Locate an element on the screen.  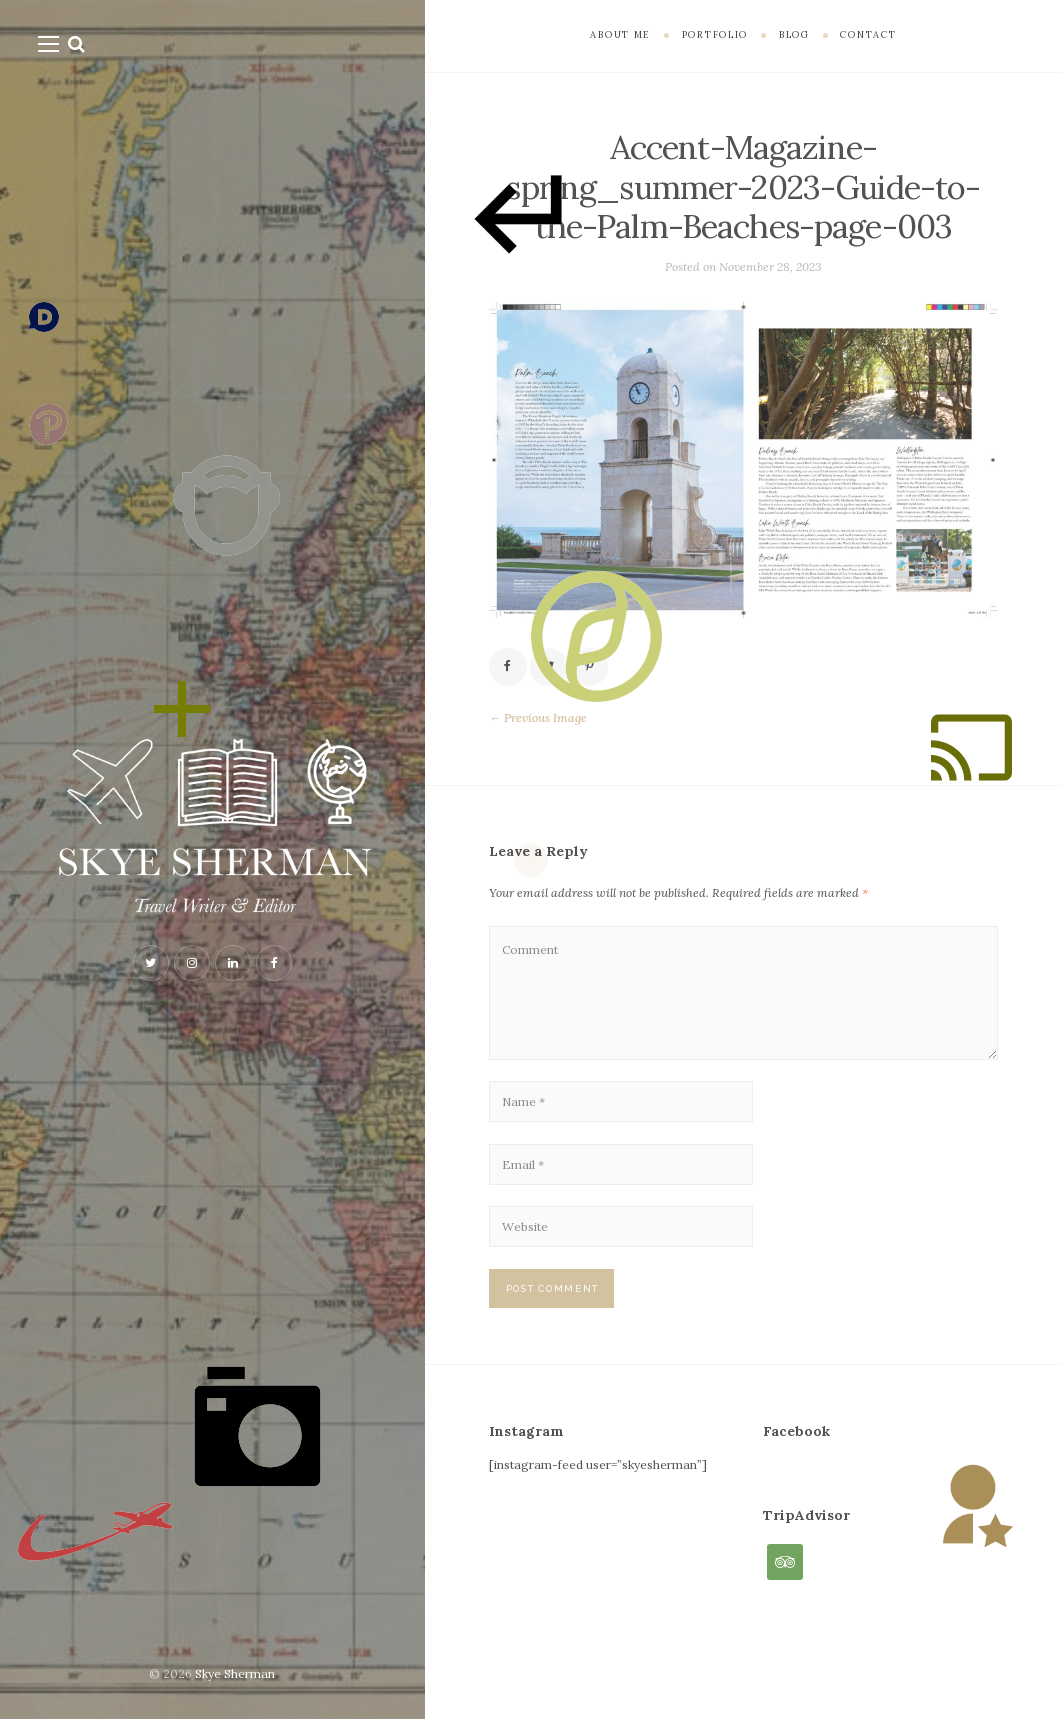
visit the Norwegian Air website is located at coordinates (95, 1531).